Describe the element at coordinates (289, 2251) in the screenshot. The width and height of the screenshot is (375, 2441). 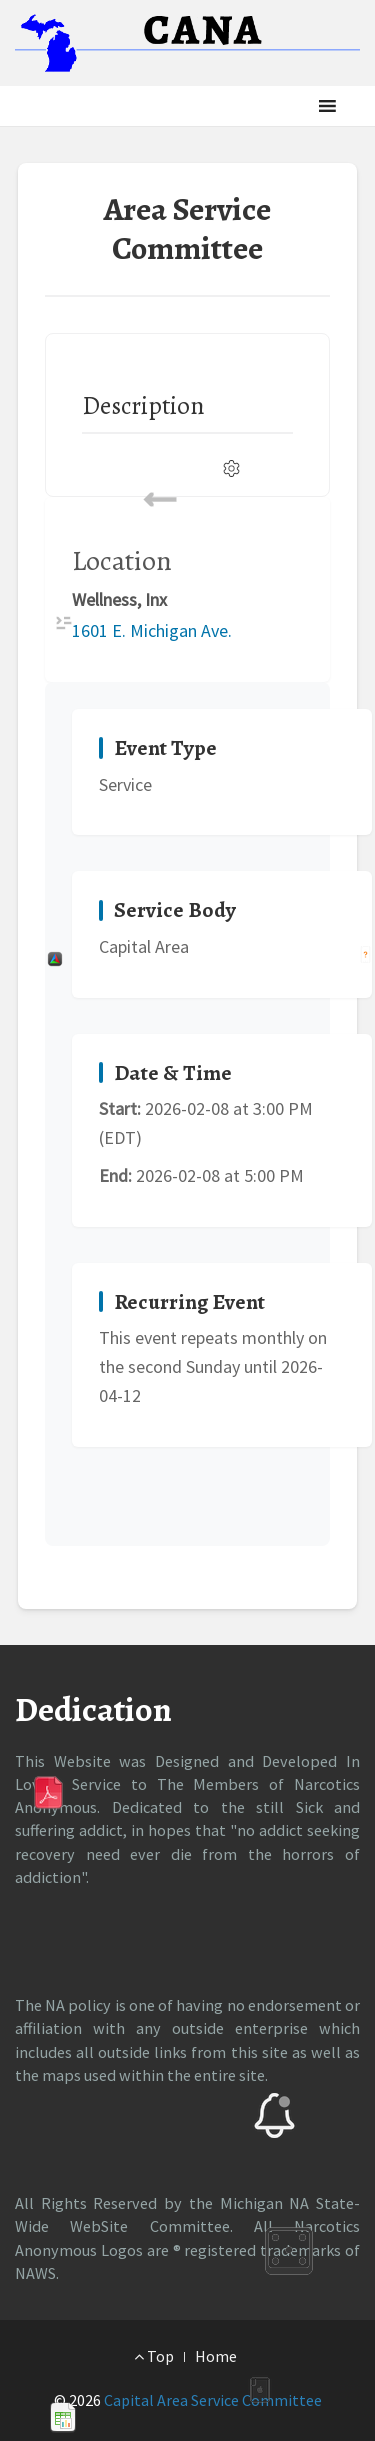
I see `launch tali dice game` at that location.